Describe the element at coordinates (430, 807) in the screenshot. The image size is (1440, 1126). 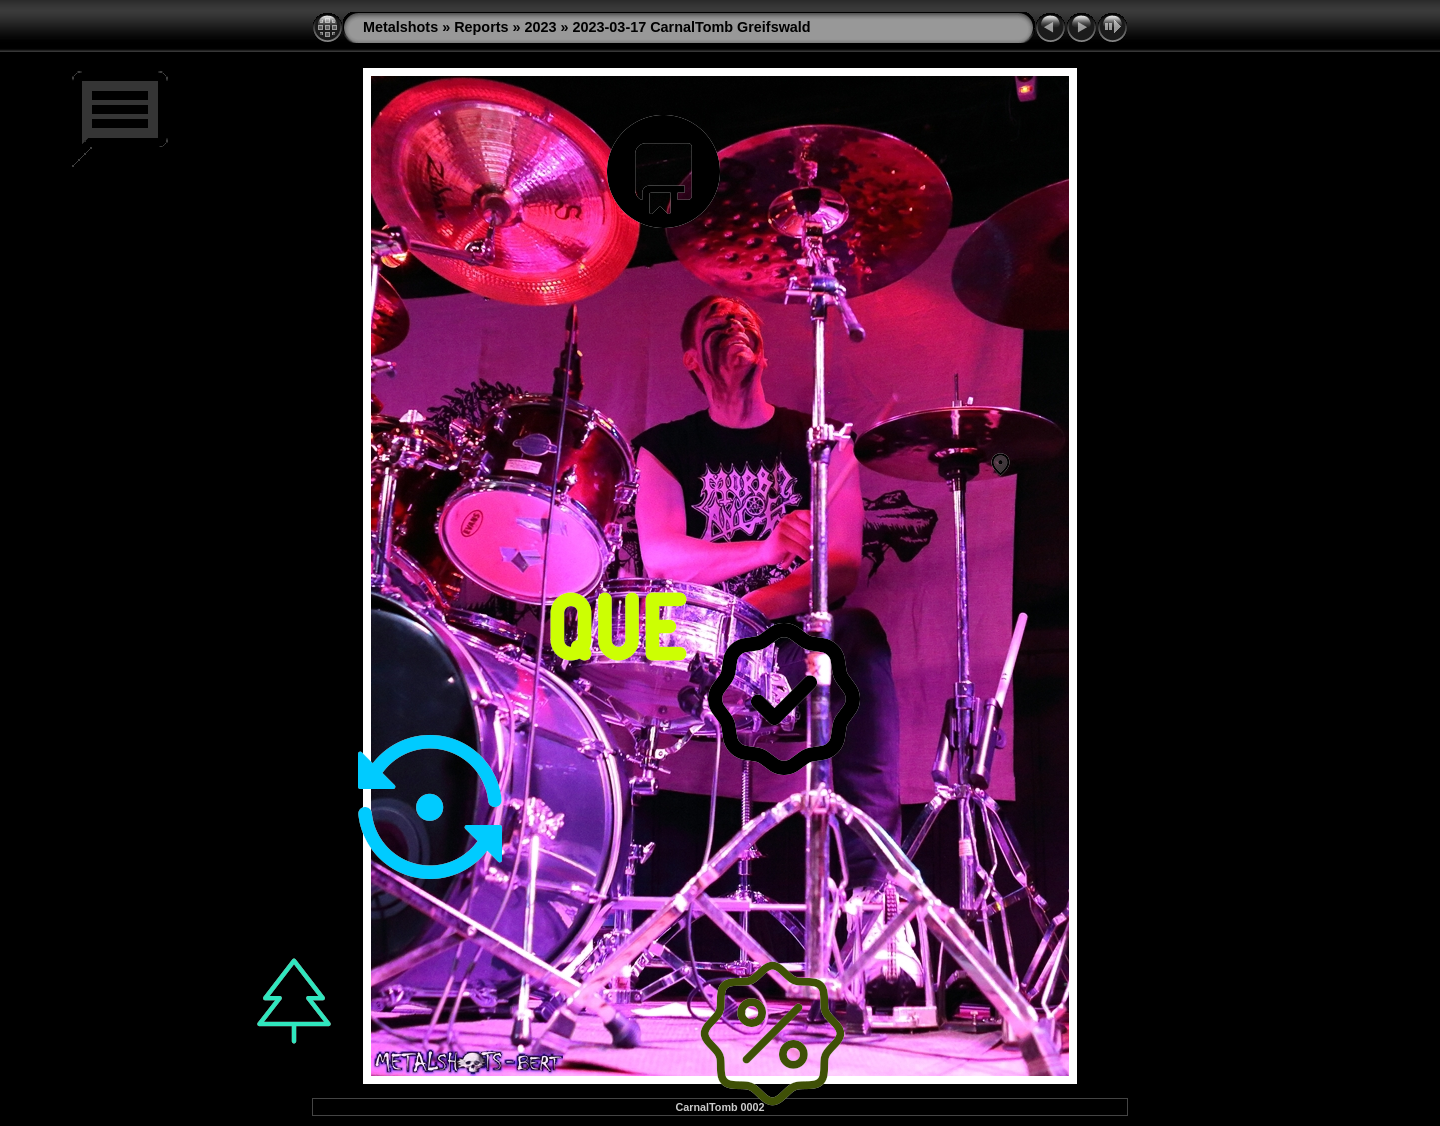
I see `reopen a previously closed issue` at that location.